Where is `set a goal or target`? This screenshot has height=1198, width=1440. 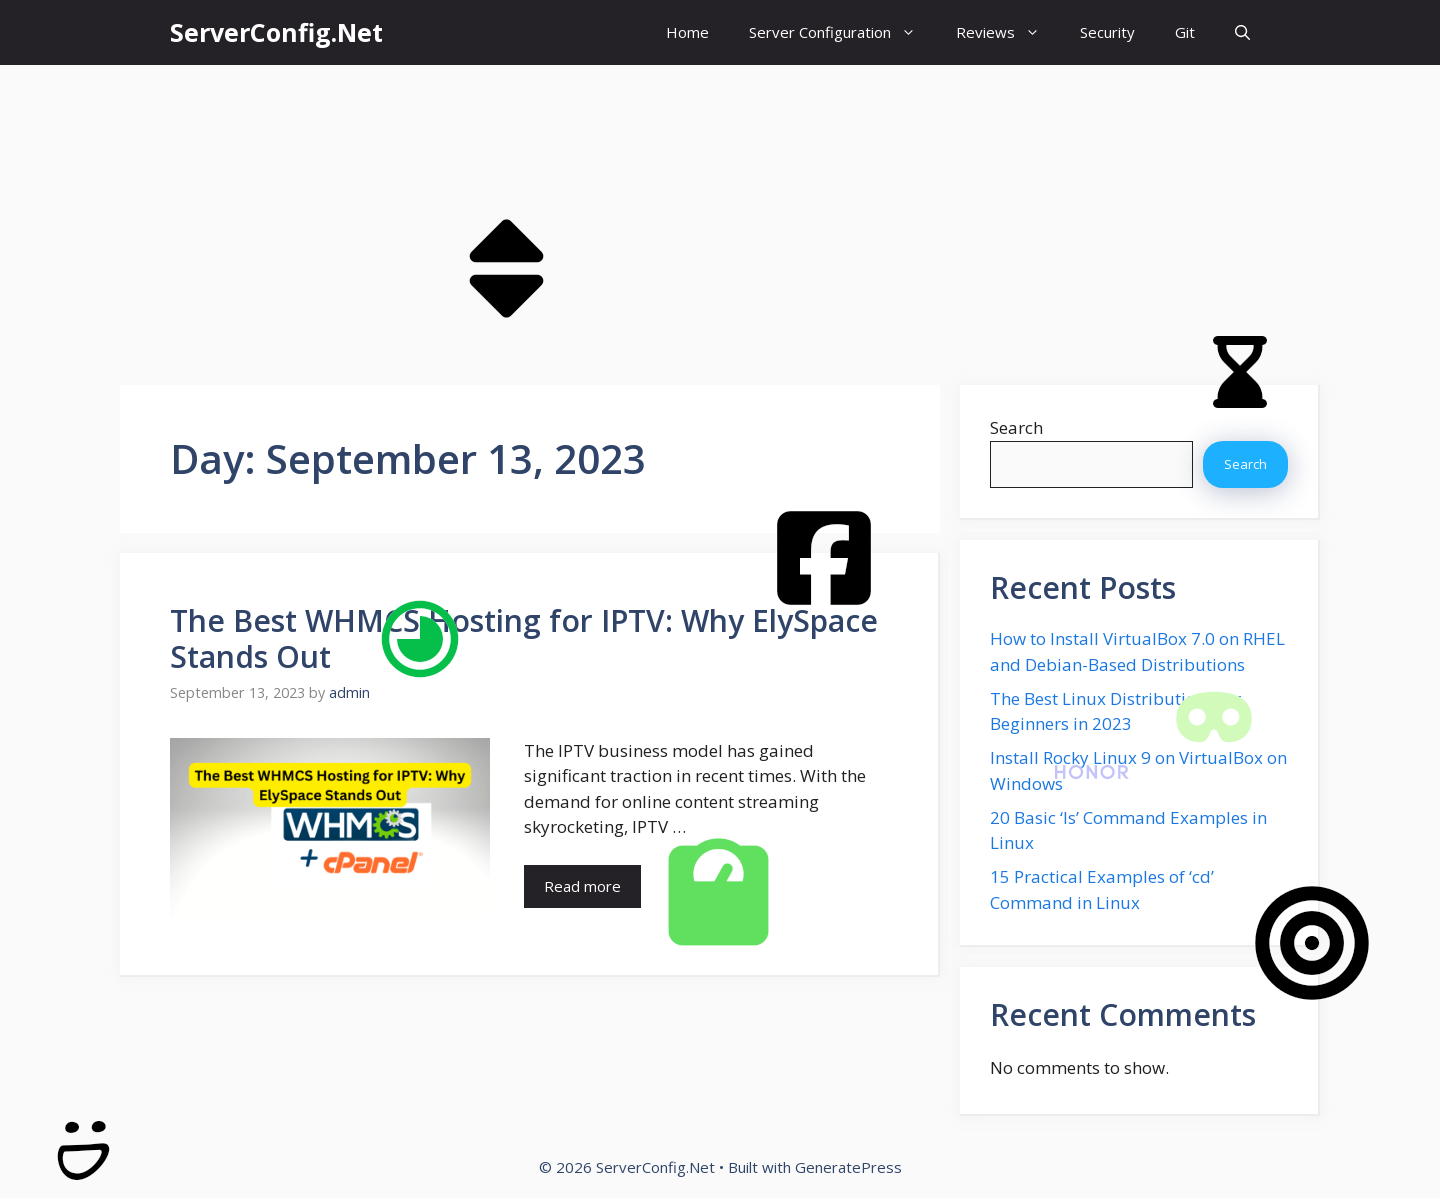 set a goal or target is located at coordinates (1312, 943).